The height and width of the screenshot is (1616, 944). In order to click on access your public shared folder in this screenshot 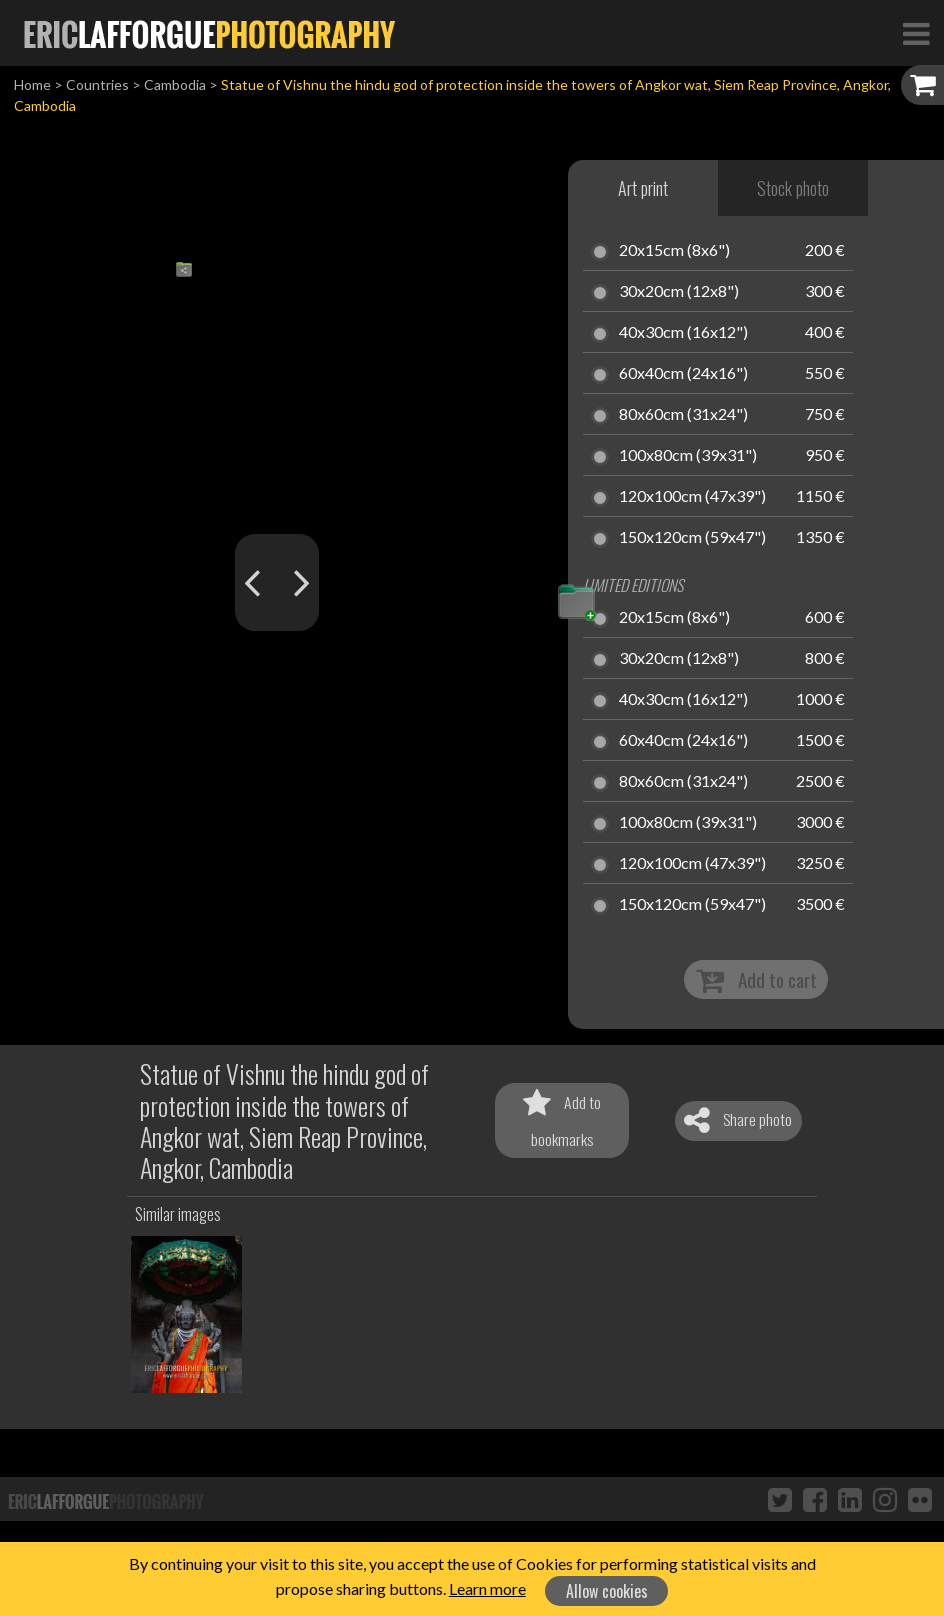, I will do `click(184, 269)`.